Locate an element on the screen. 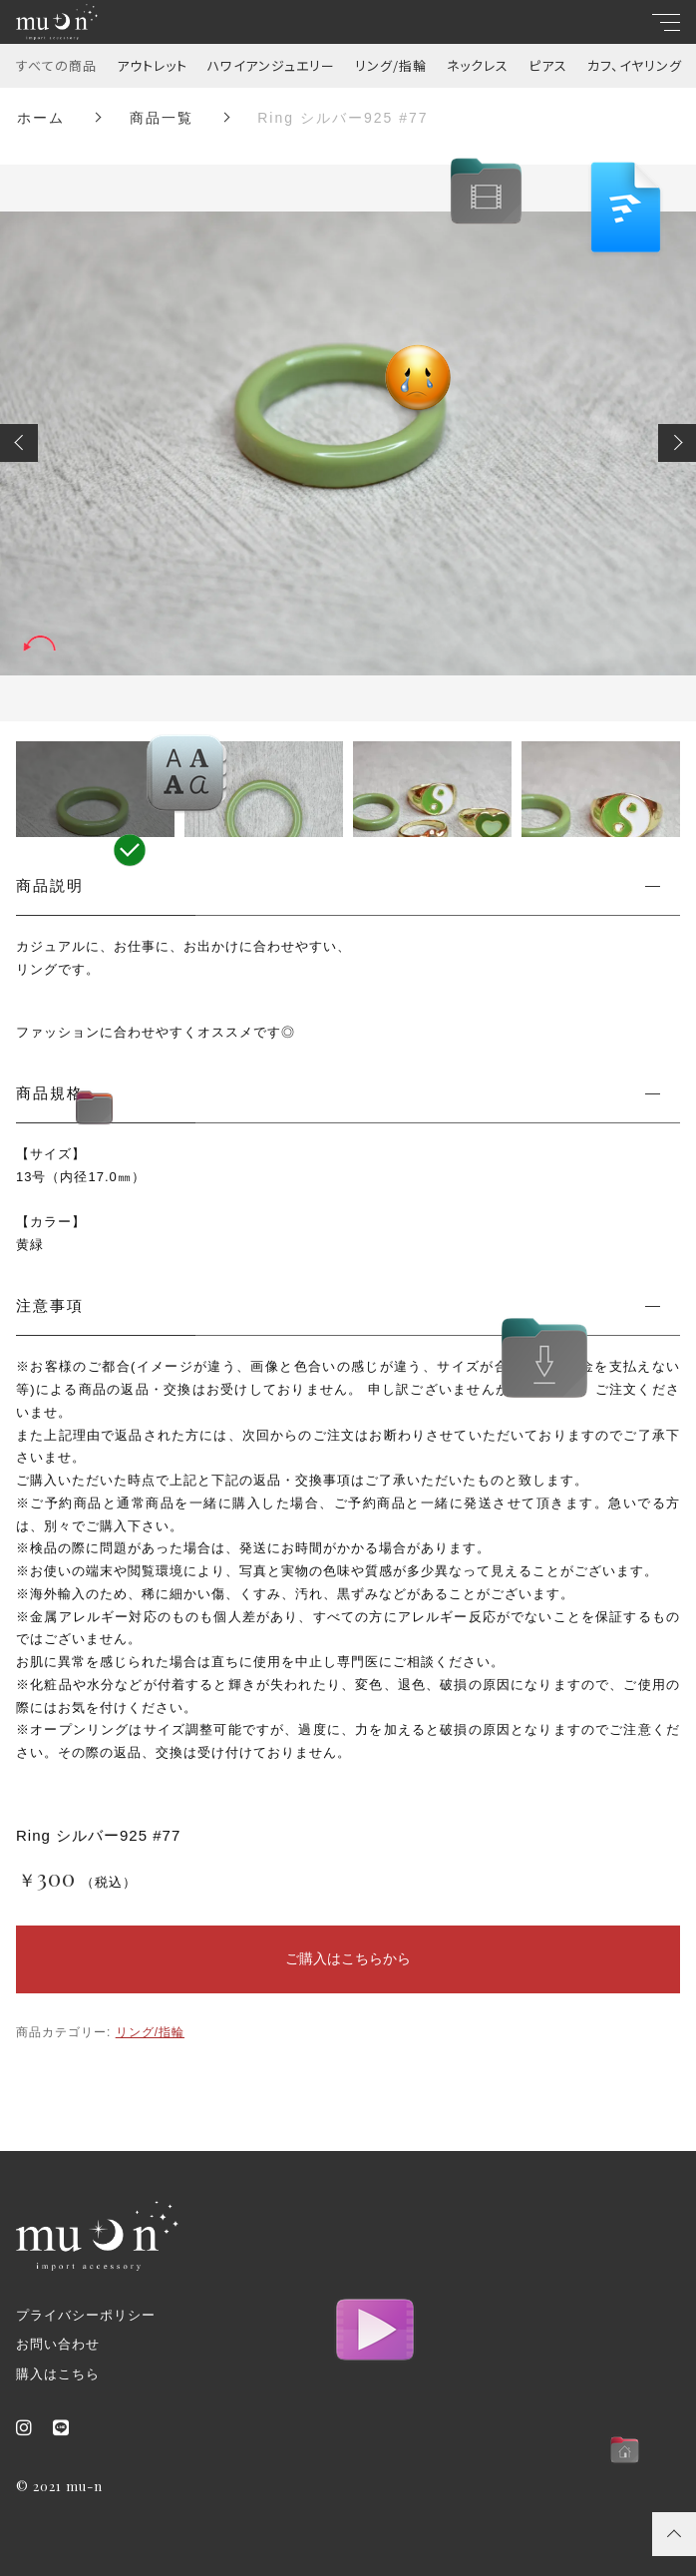 The width and height of the screenshot is (696, 2576). undo the last action is located at coordinates (40, 643).